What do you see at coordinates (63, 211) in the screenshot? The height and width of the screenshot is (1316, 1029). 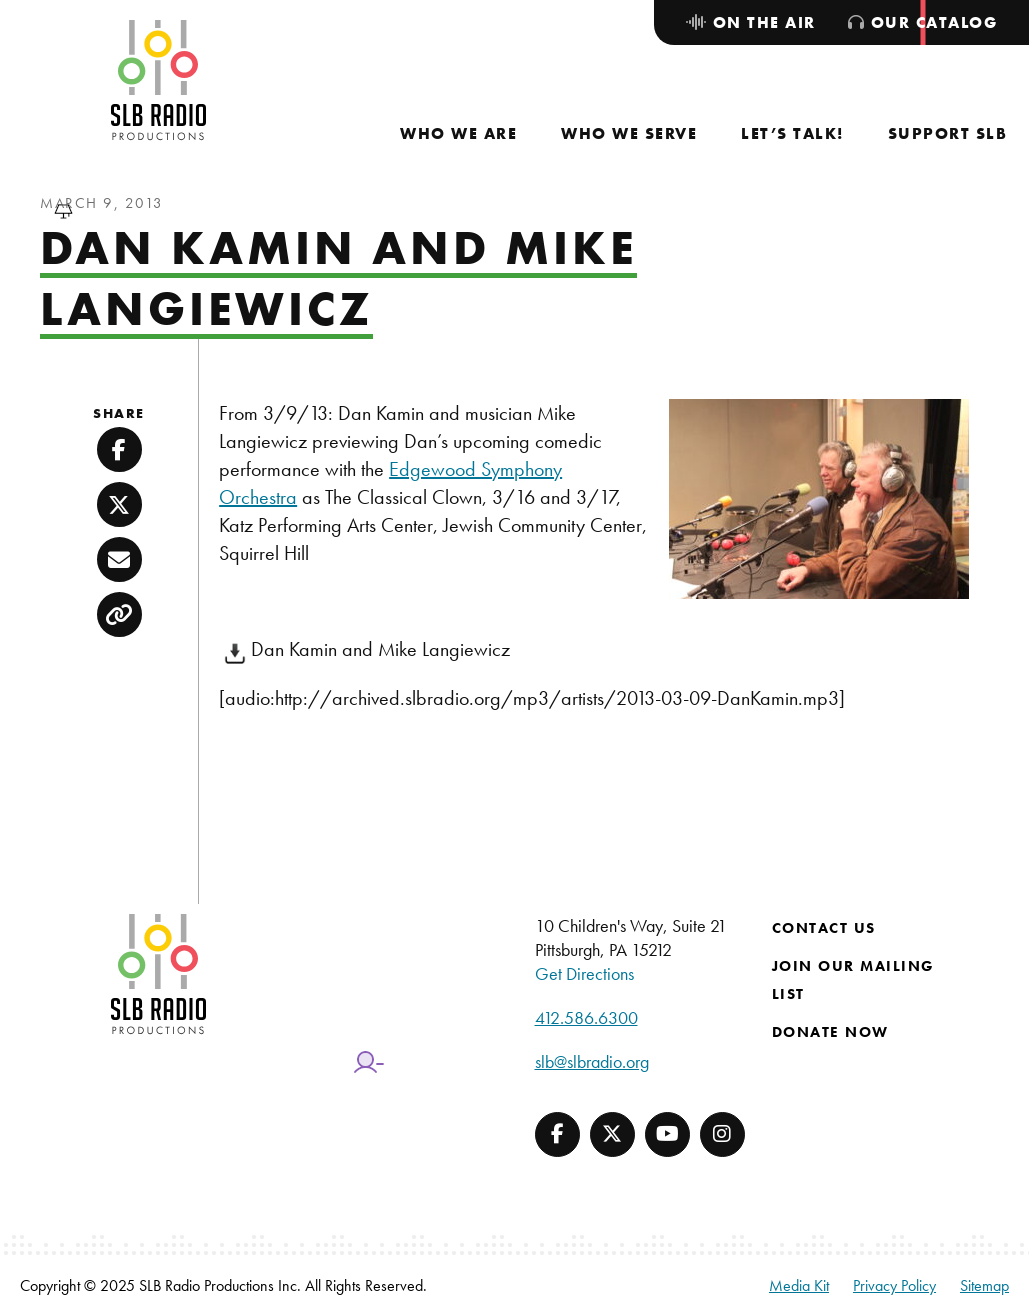 I see `toggle desk lamp or reading light` at bounding box center [63, 211].